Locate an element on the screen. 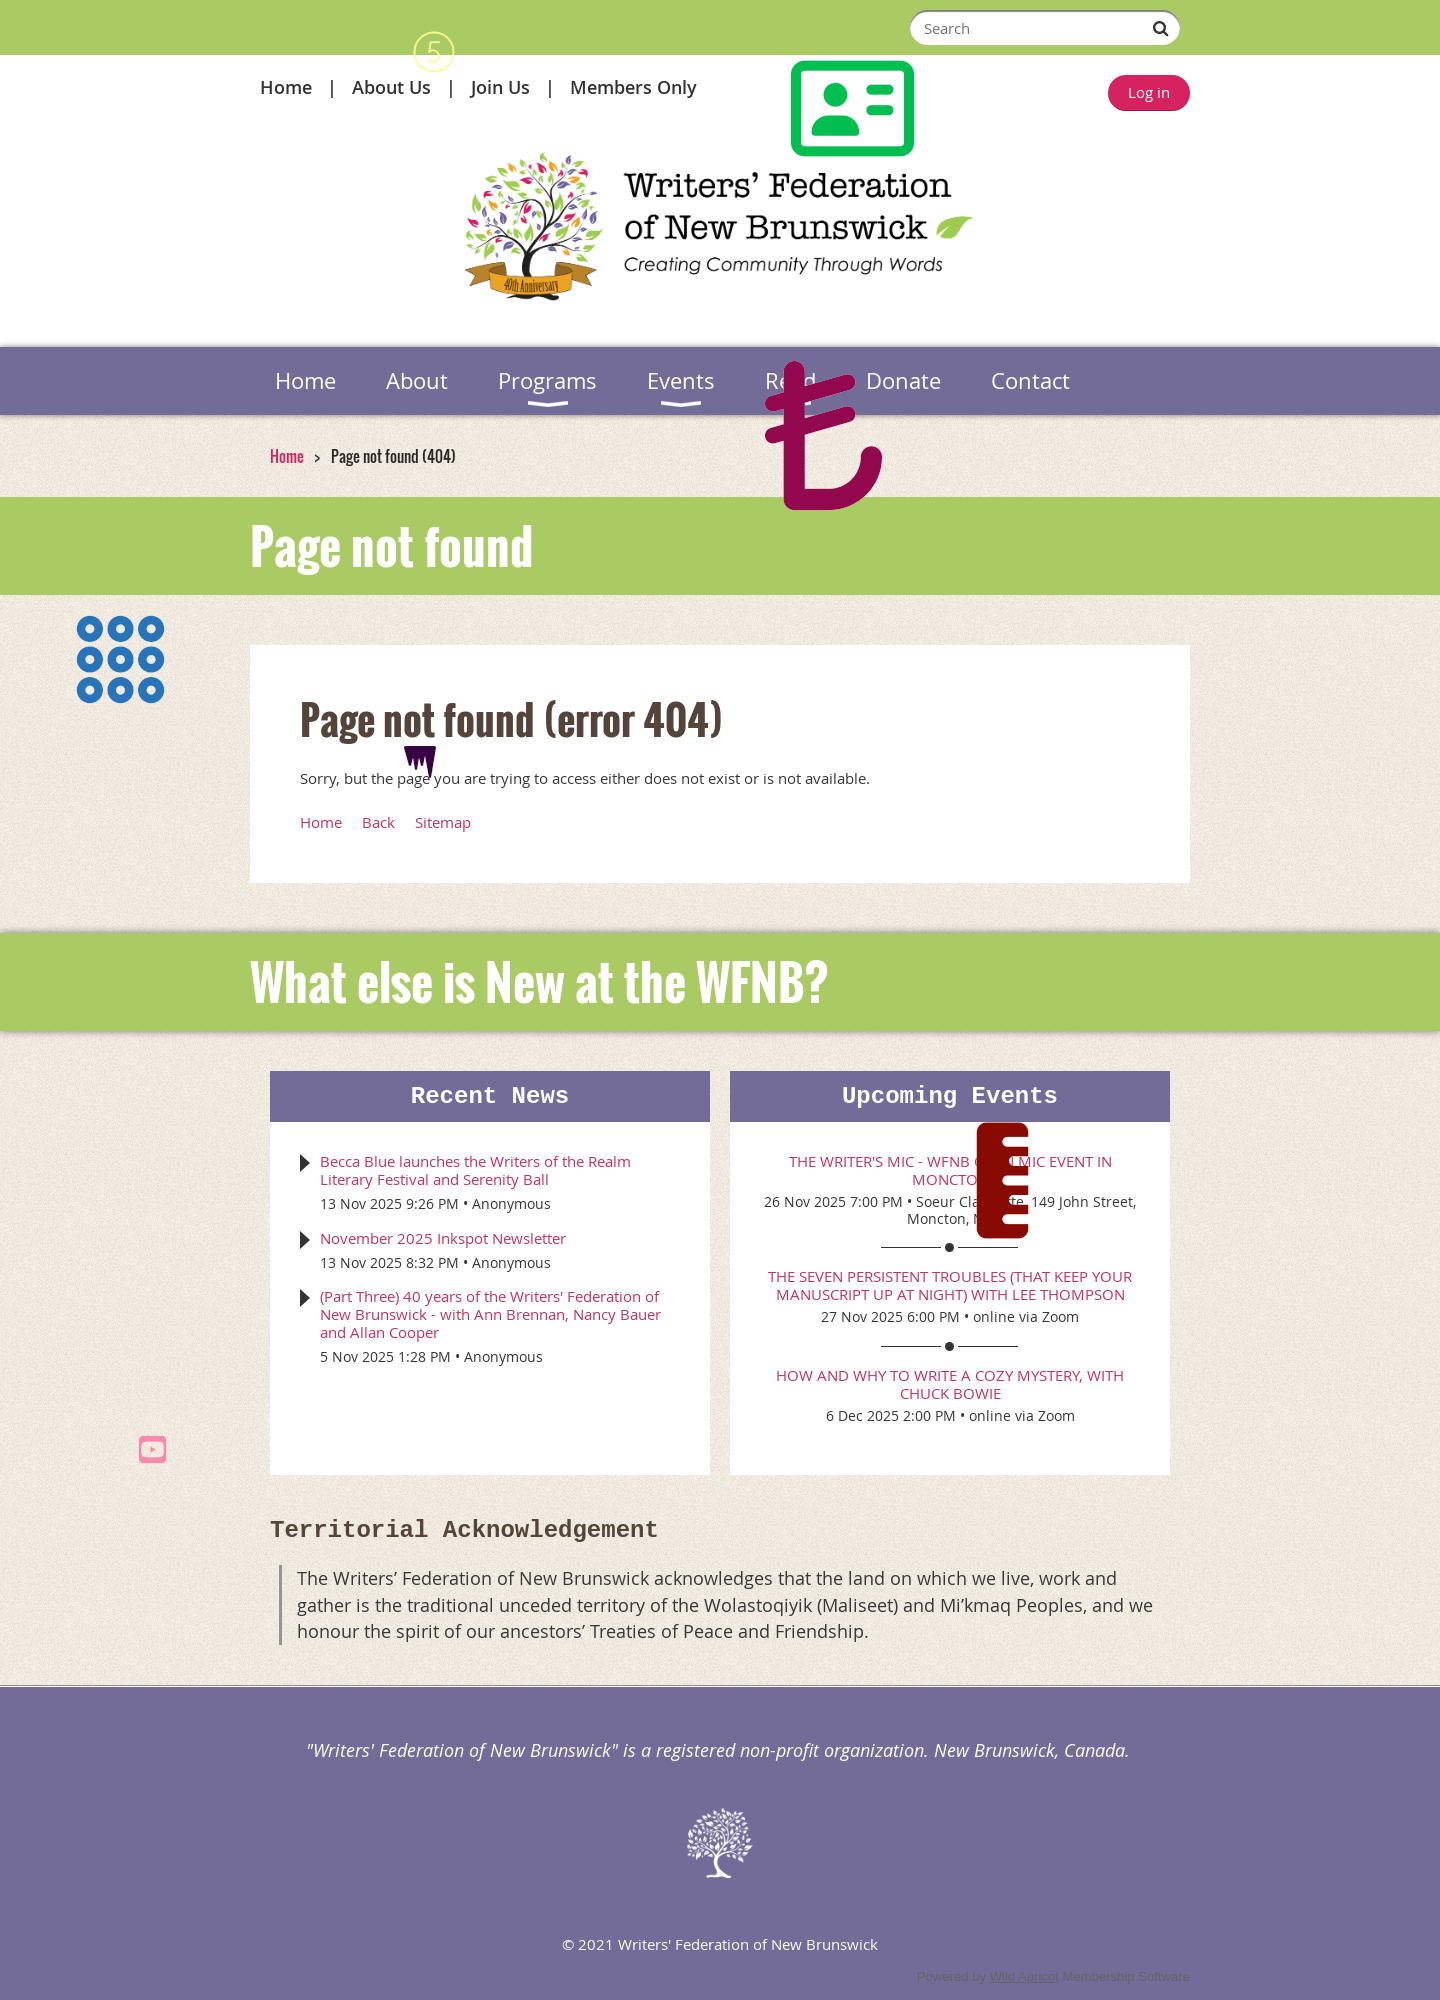 Image resolution: width=1440 pixels, height=2000 pixels. open youtube is located at coordinates (152, 1449).